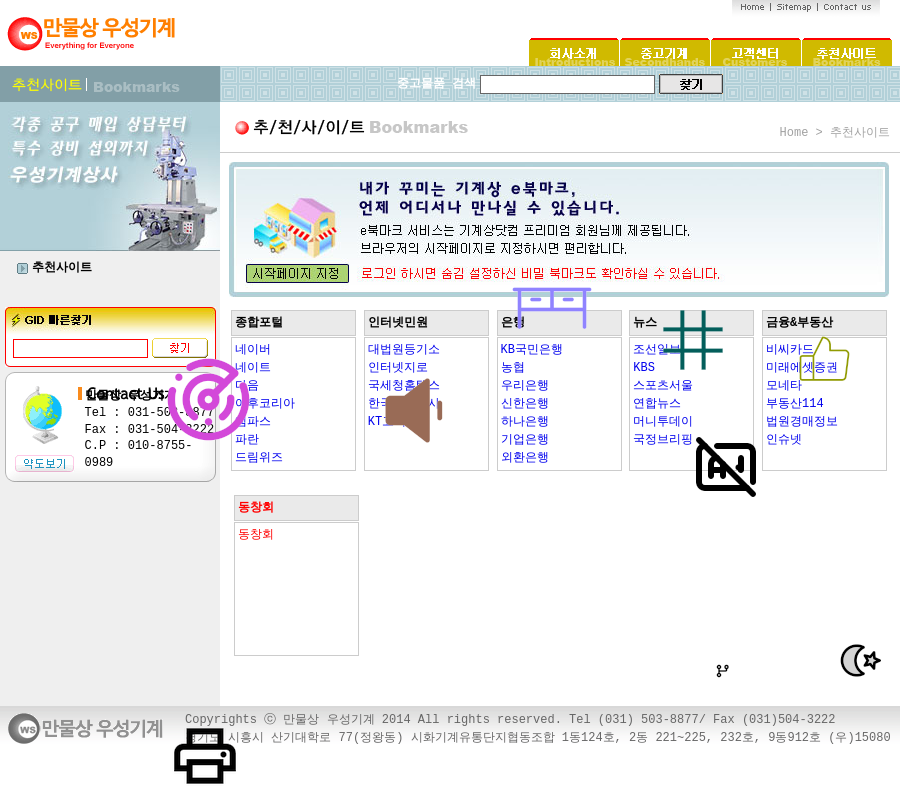  Describe the element at coordinates (824, 361) in the screenshot. I see `like or approve content` at that location.